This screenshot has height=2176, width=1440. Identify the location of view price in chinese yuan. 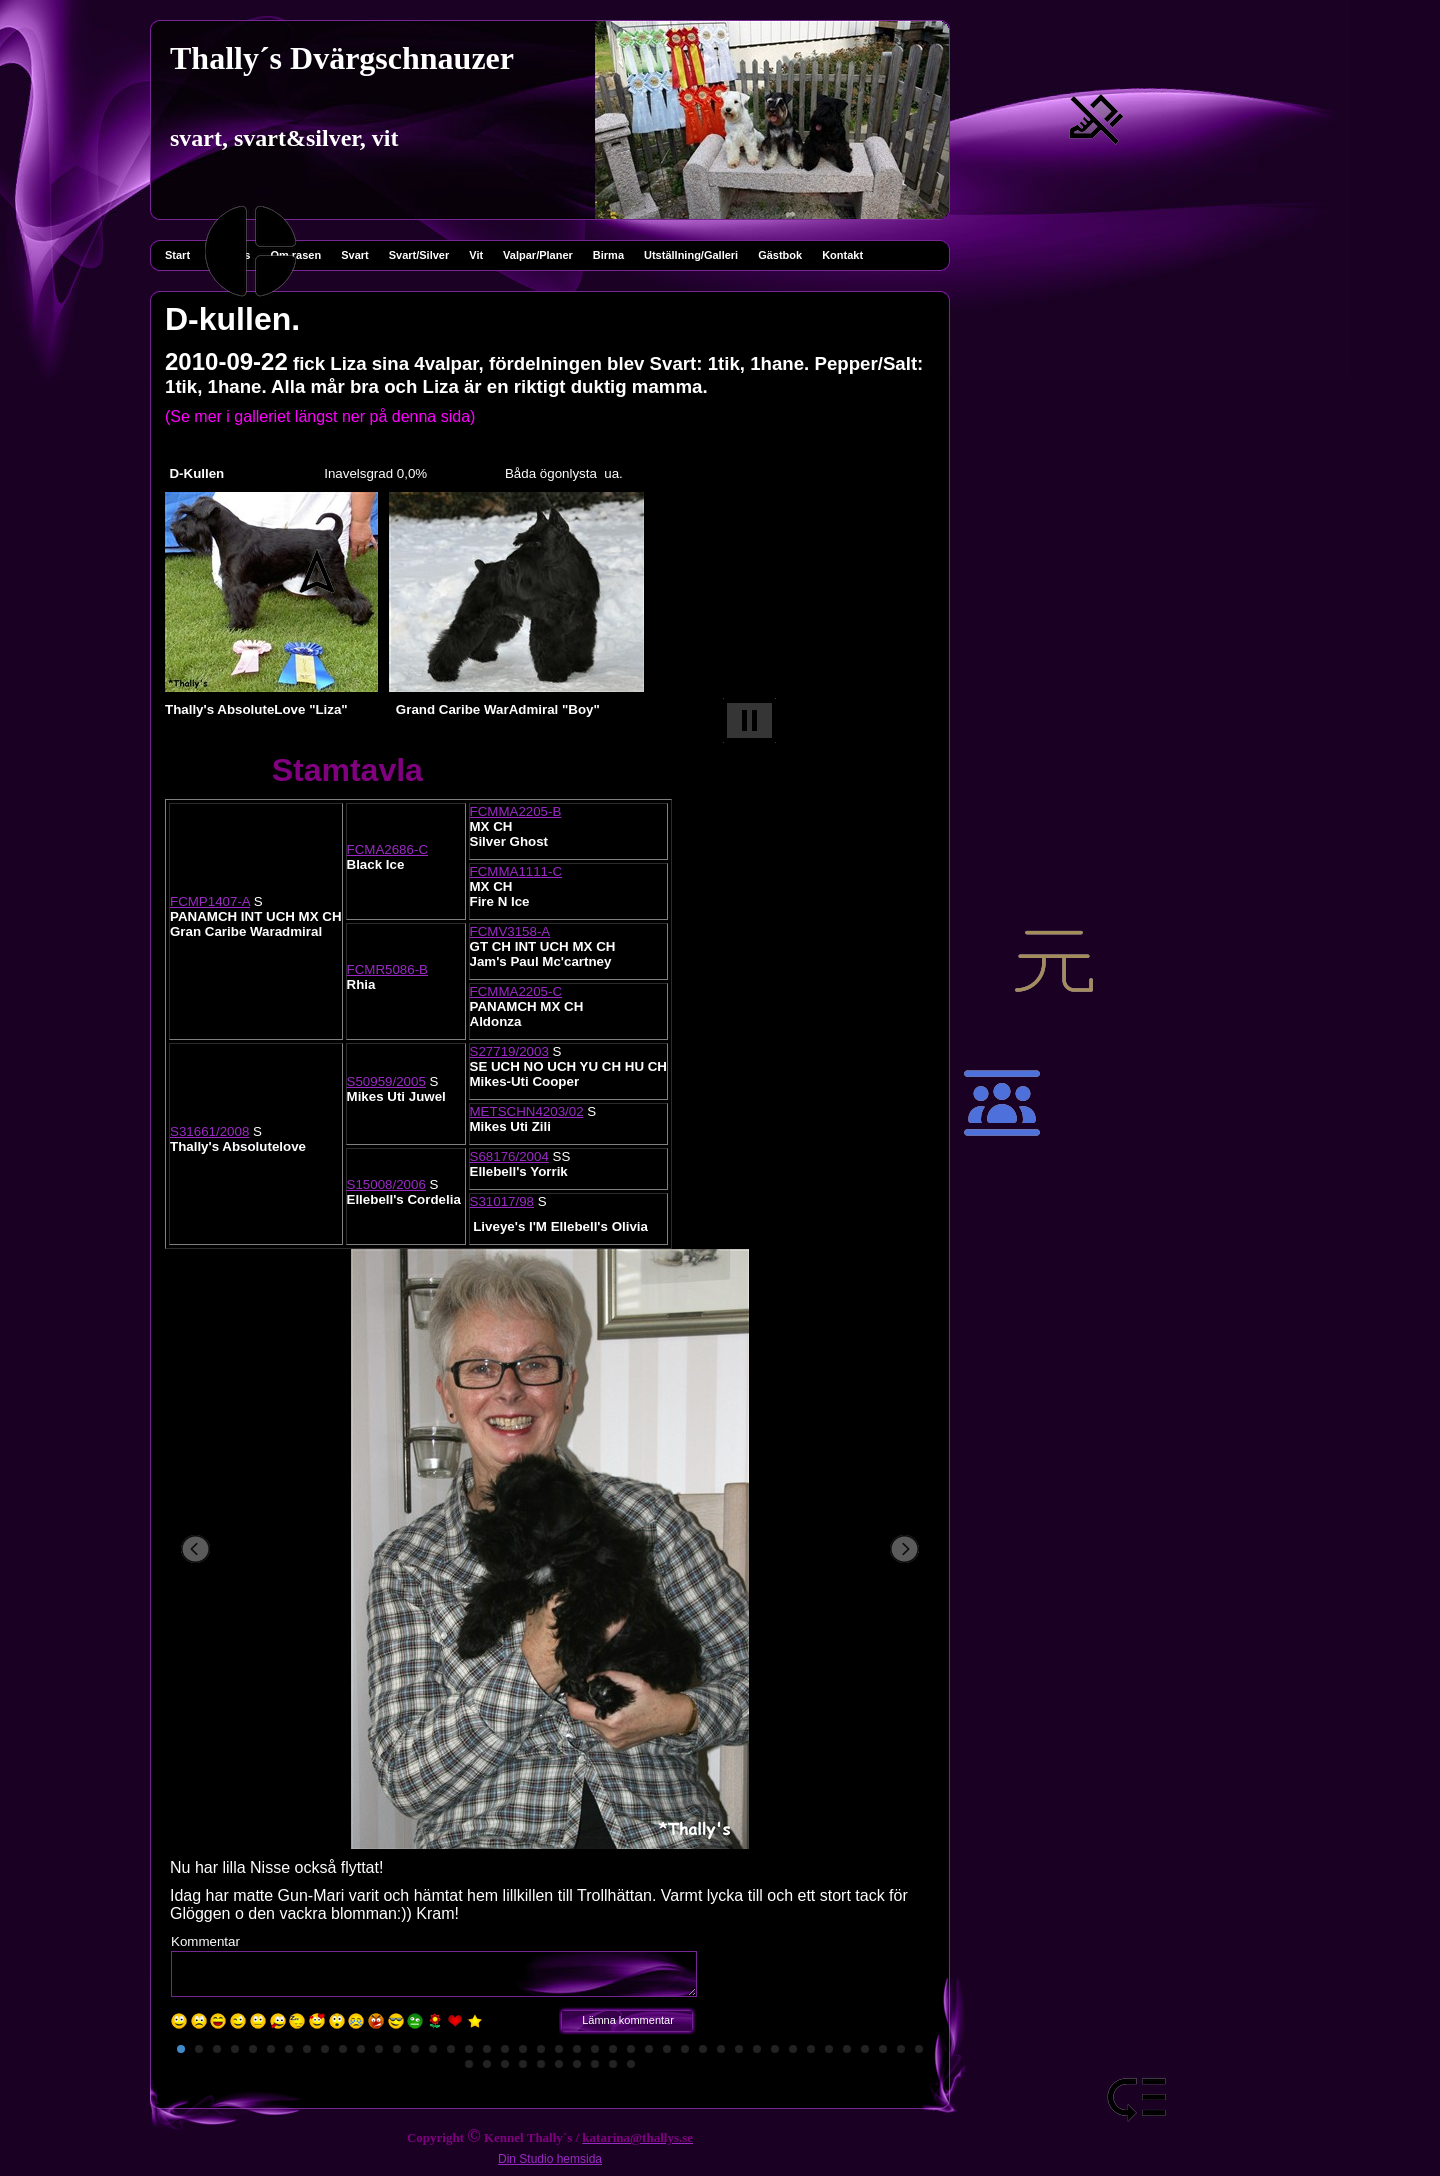
(1054, 963).